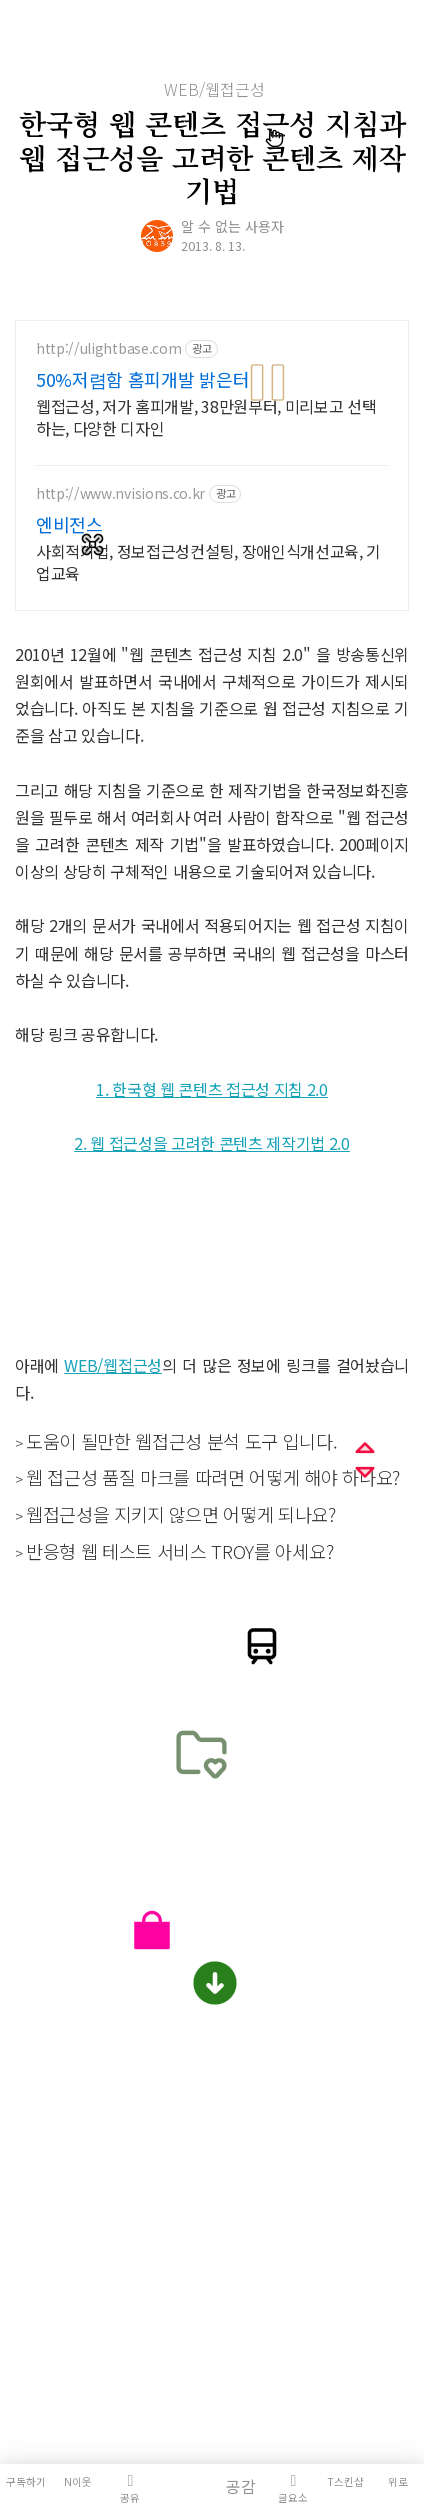  What do you see at coordinates (262, 1645) in the screenshot?
I see `view train schedules or rail services` at bounding box center [262, 1645].